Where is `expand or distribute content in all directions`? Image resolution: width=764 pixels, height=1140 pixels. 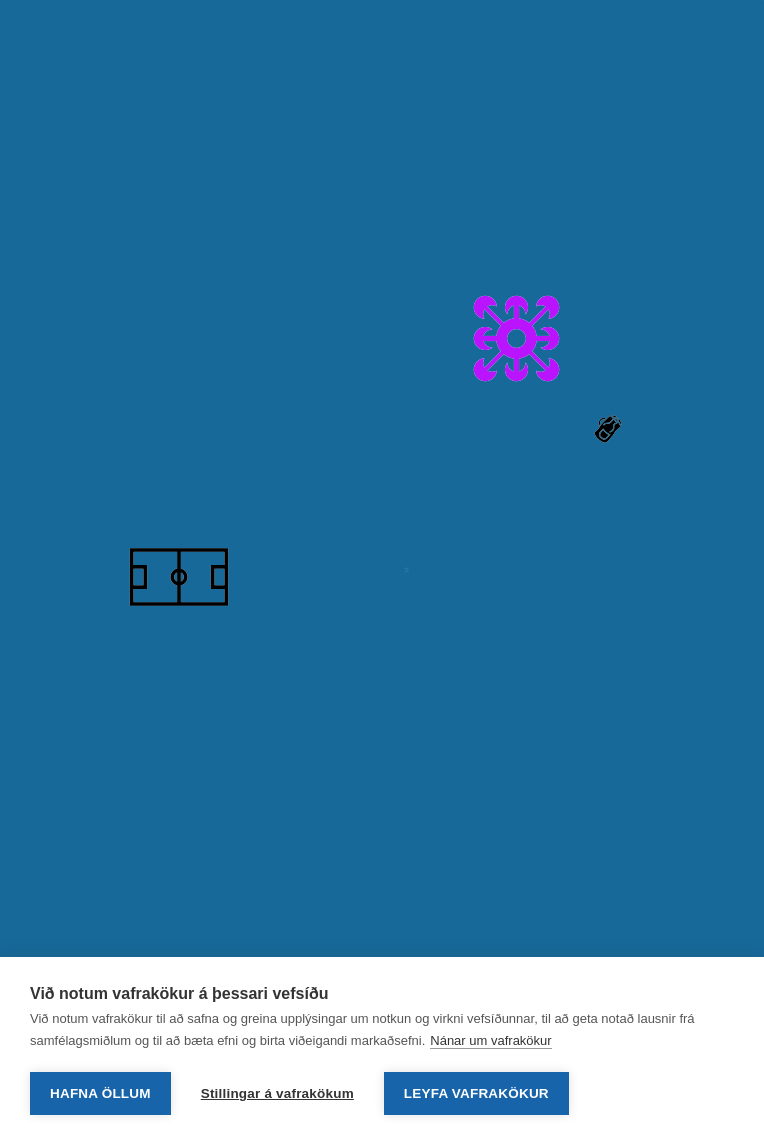 expand or distribute content in all directions is located at coordinates (516, 338).